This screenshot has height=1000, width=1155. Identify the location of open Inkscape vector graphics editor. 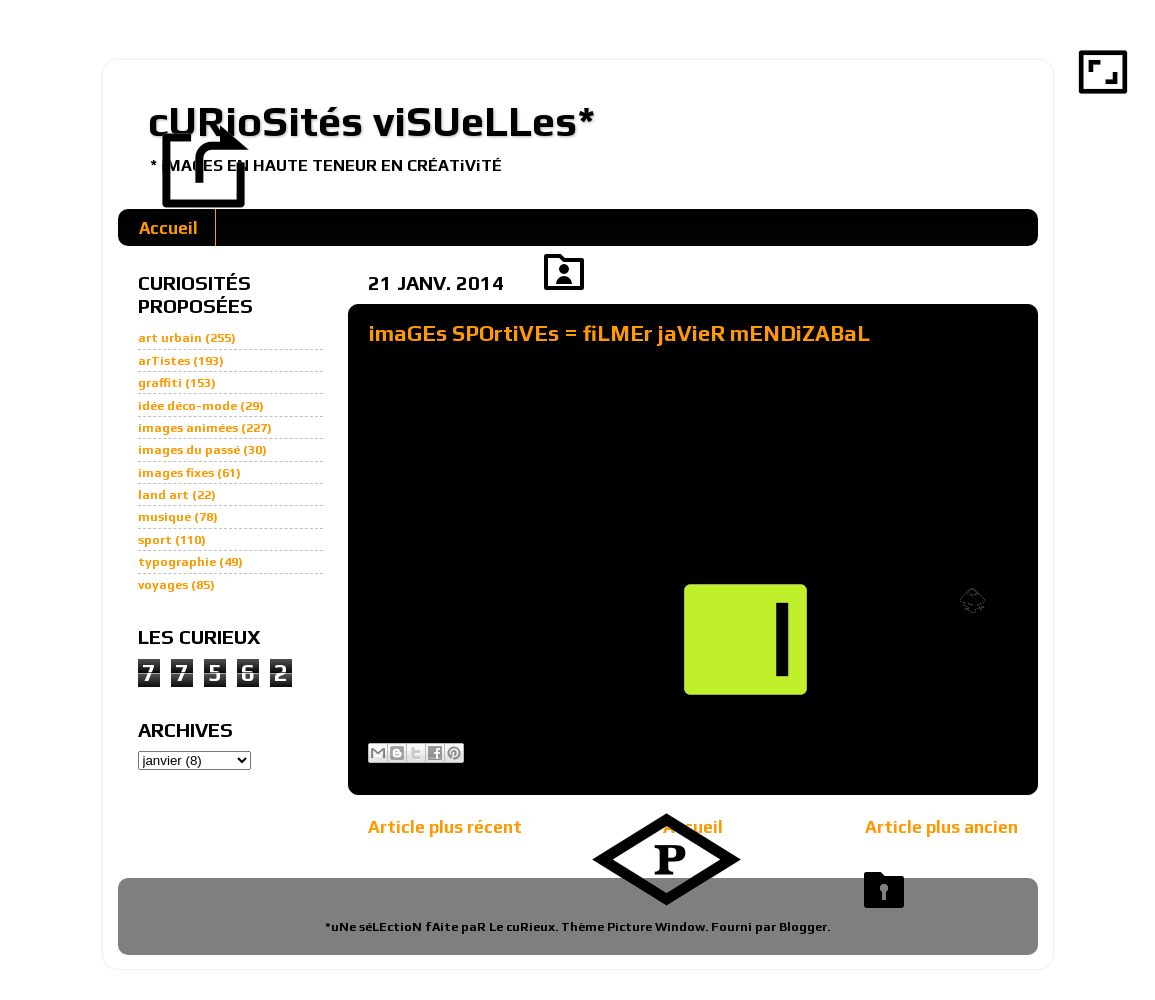
(972, 600).